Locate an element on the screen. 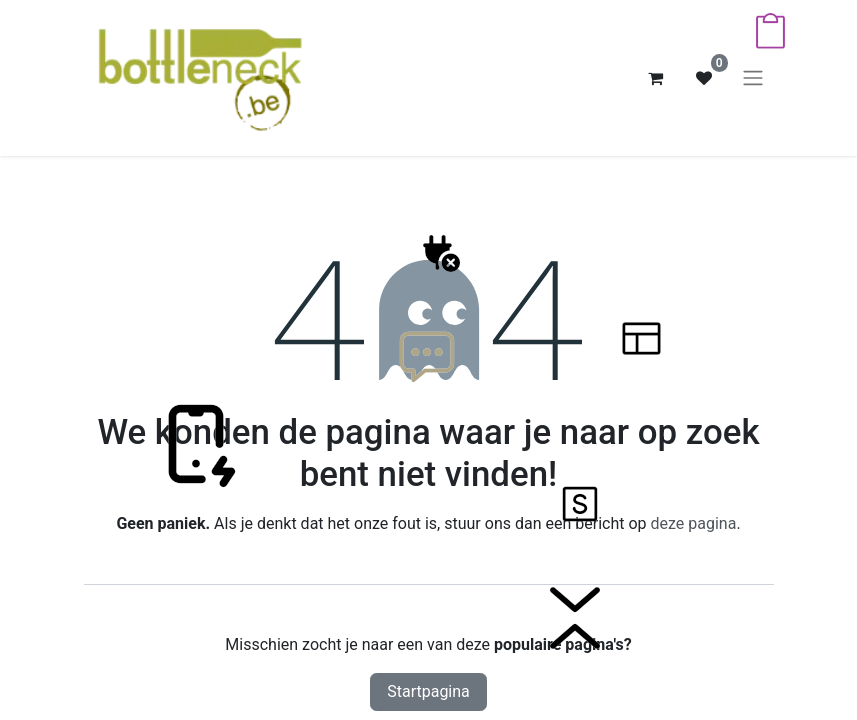 Image resolution: width=857 pixels, height=720 pixels. open chat or messaging is located at coordinates (427, 357).